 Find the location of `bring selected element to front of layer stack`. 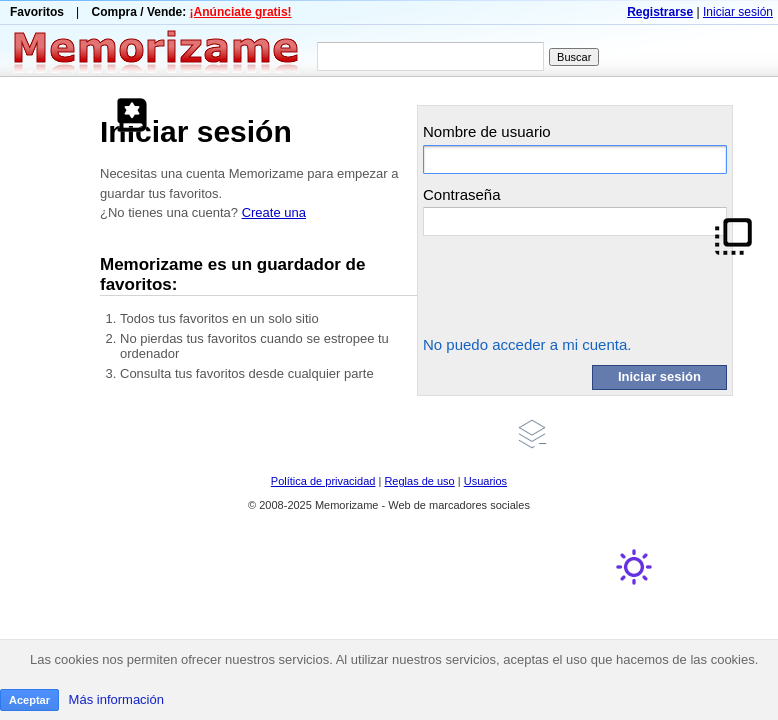

bring selected element to front of layer stack is located at coordinates (733, 236).